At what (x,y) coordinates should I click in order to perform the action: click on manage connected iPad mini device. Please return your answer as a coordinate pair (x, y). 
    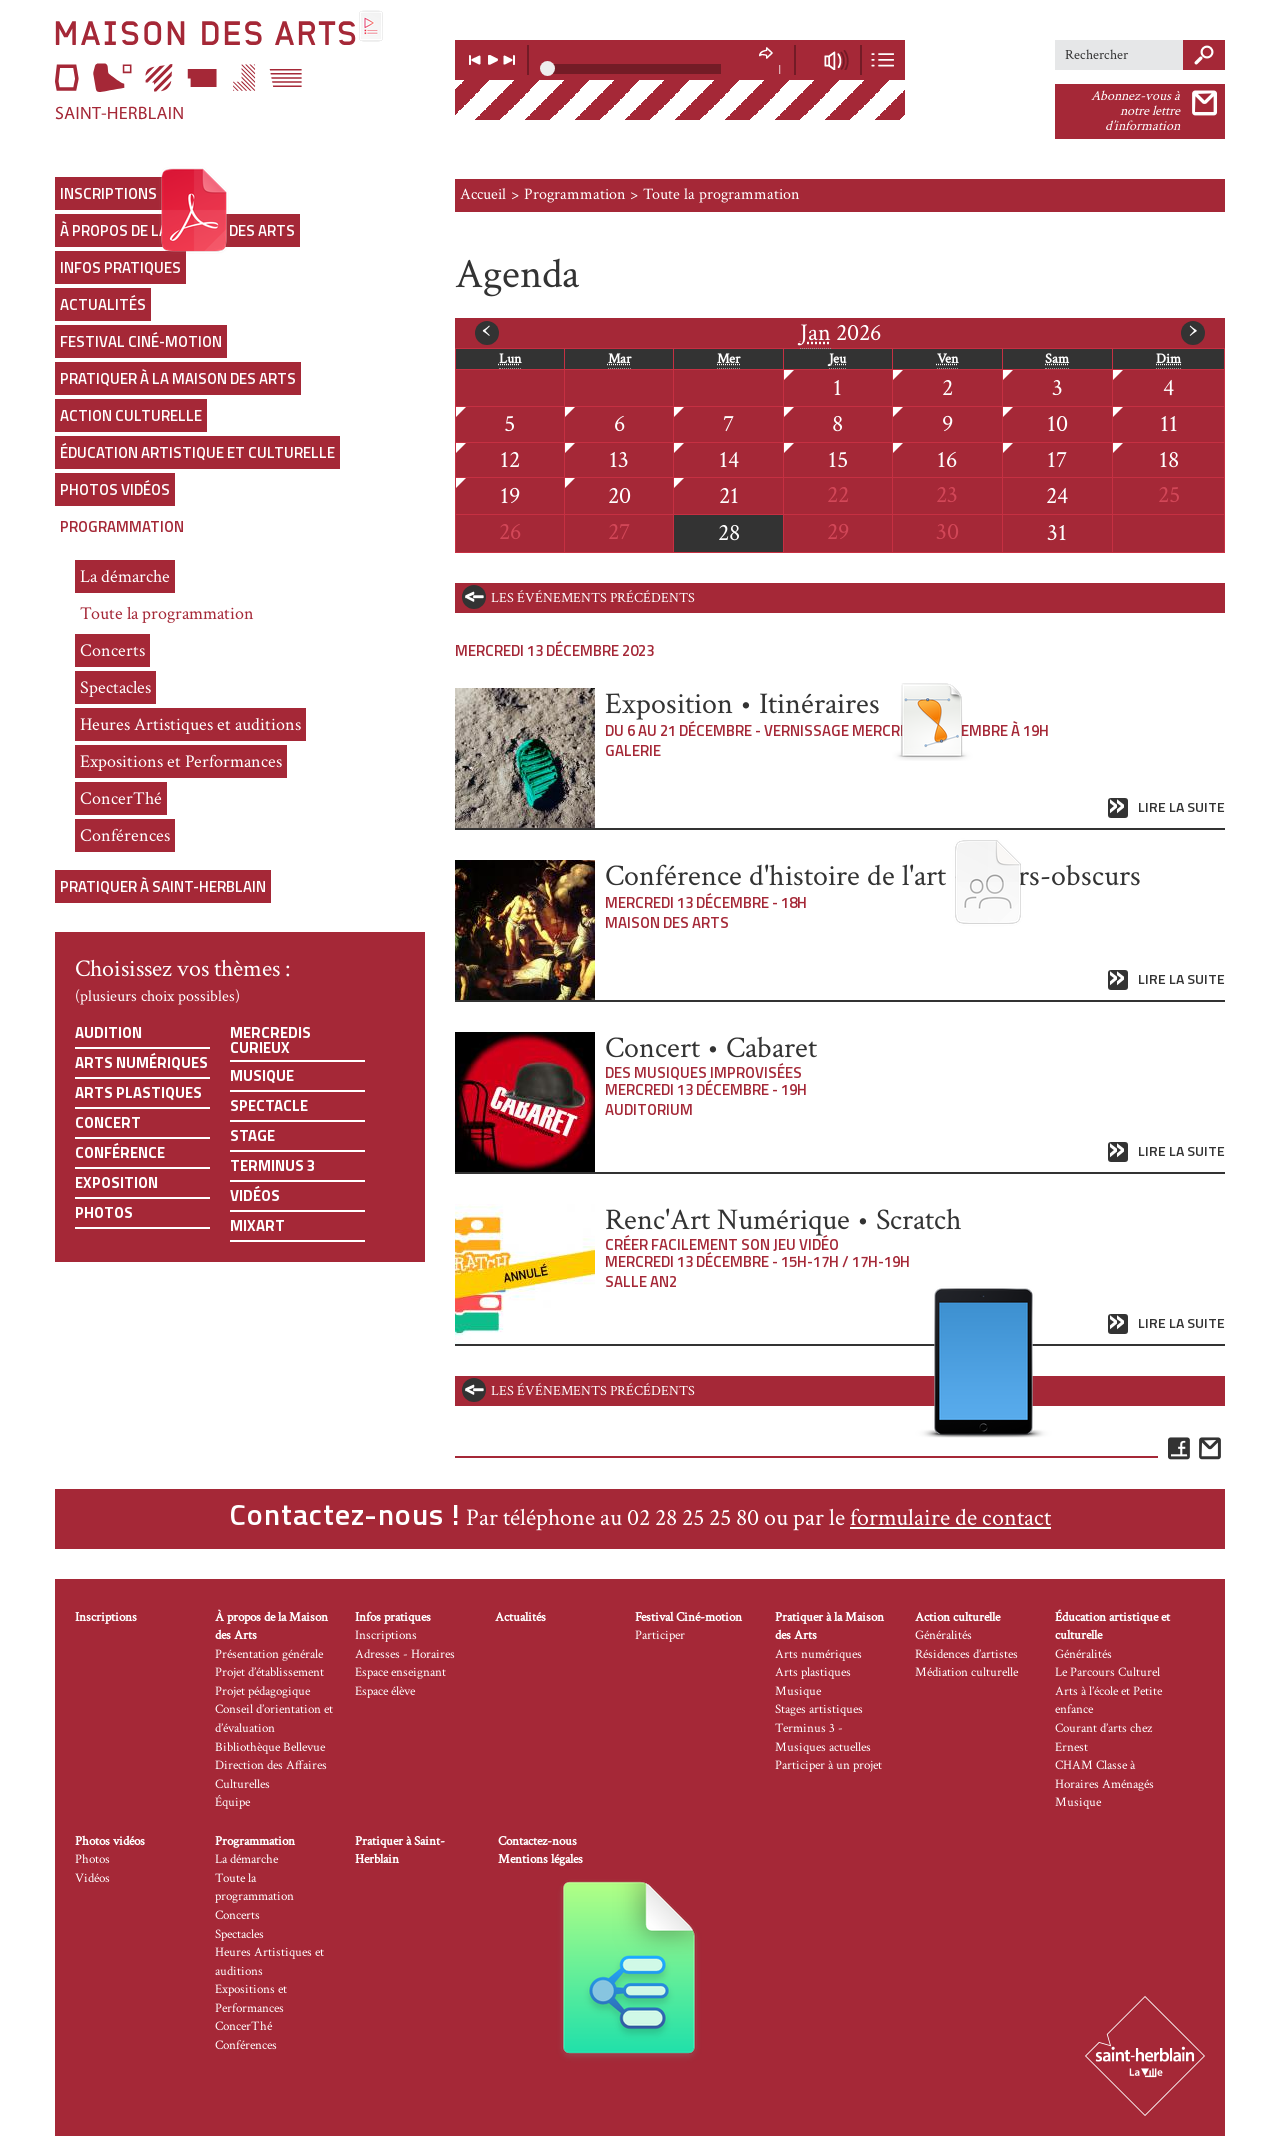
    Looking at the image, I should click on (983, 1348).